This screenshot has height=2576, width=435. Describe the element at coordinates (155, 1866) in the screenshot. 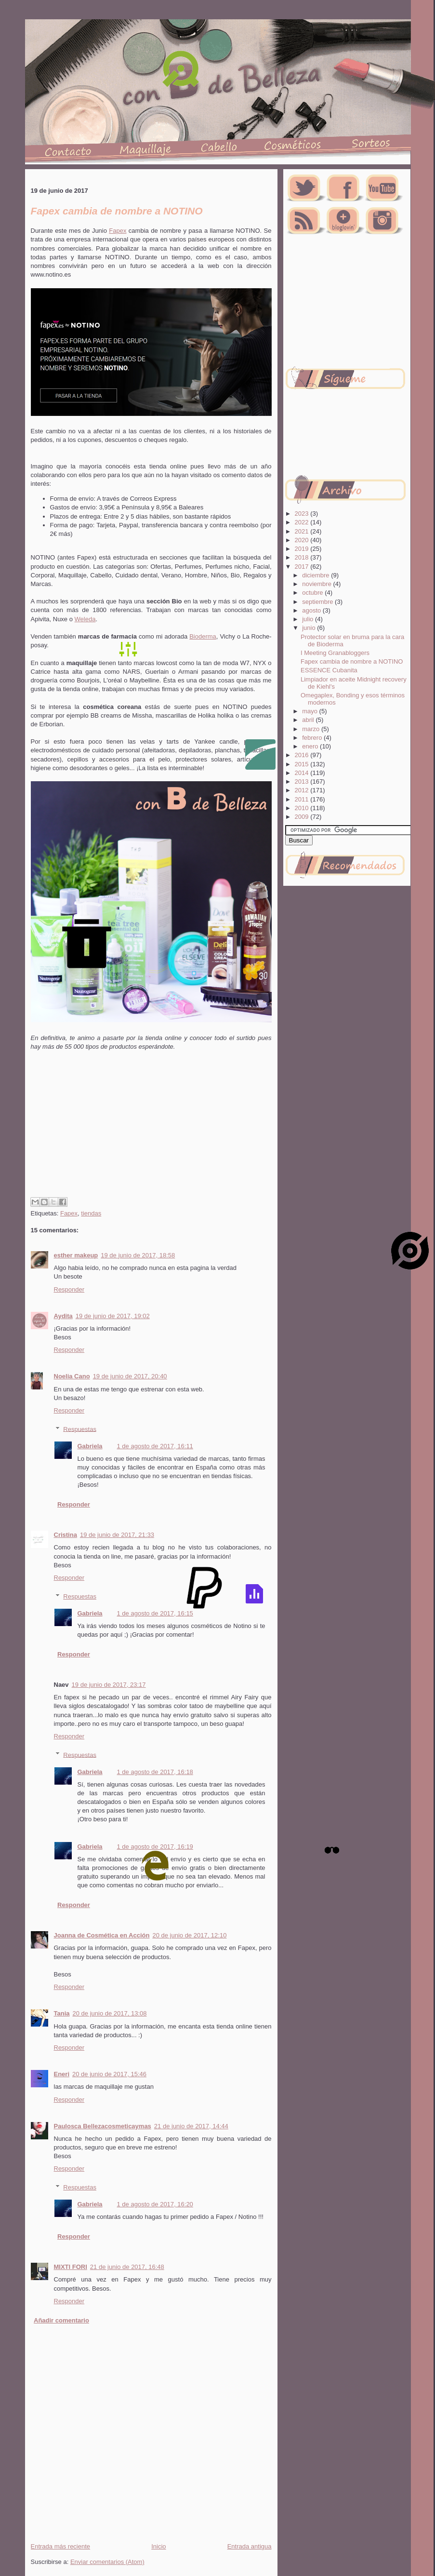

I see `open Microsoft Edge browser` at that location.